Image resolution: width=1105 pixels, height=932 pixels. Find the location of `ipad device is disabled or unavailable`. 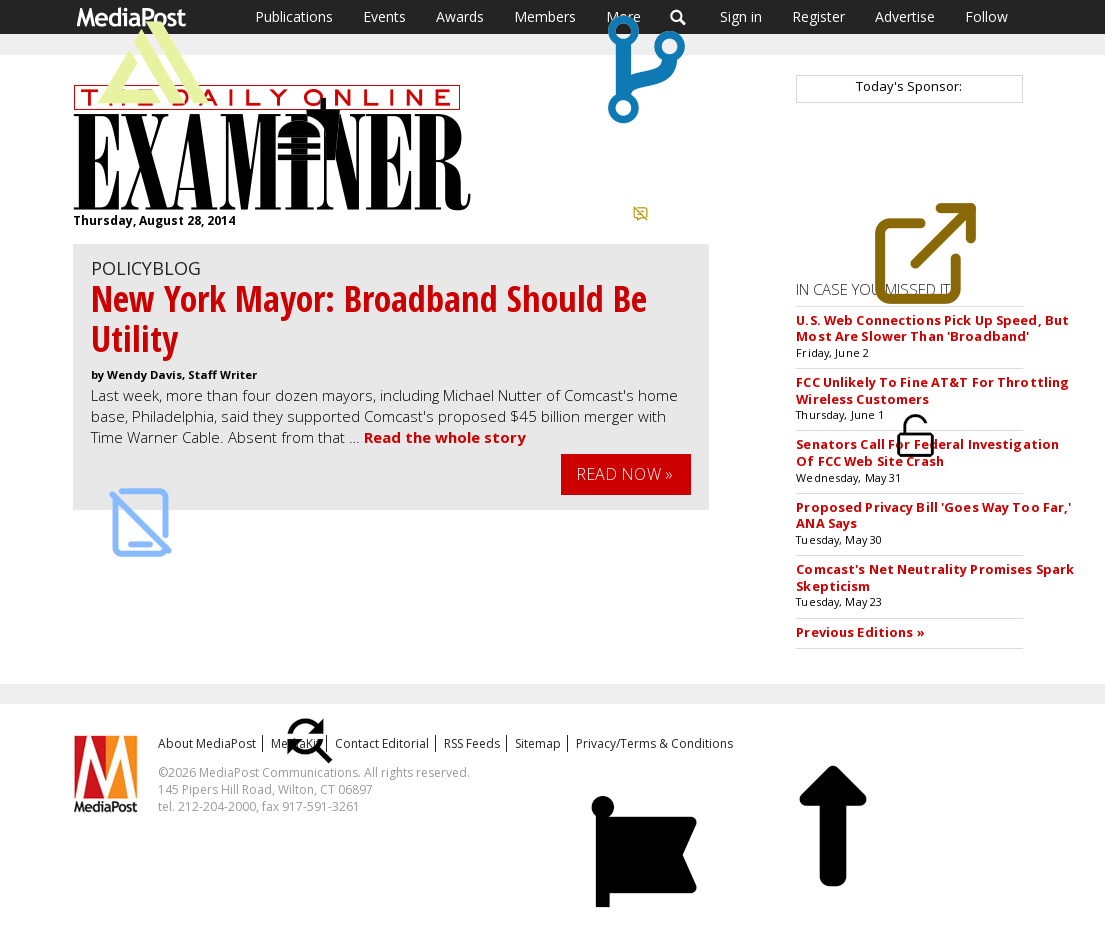

ipad device is disabled or unavailable is located at coordinates (140, 522).